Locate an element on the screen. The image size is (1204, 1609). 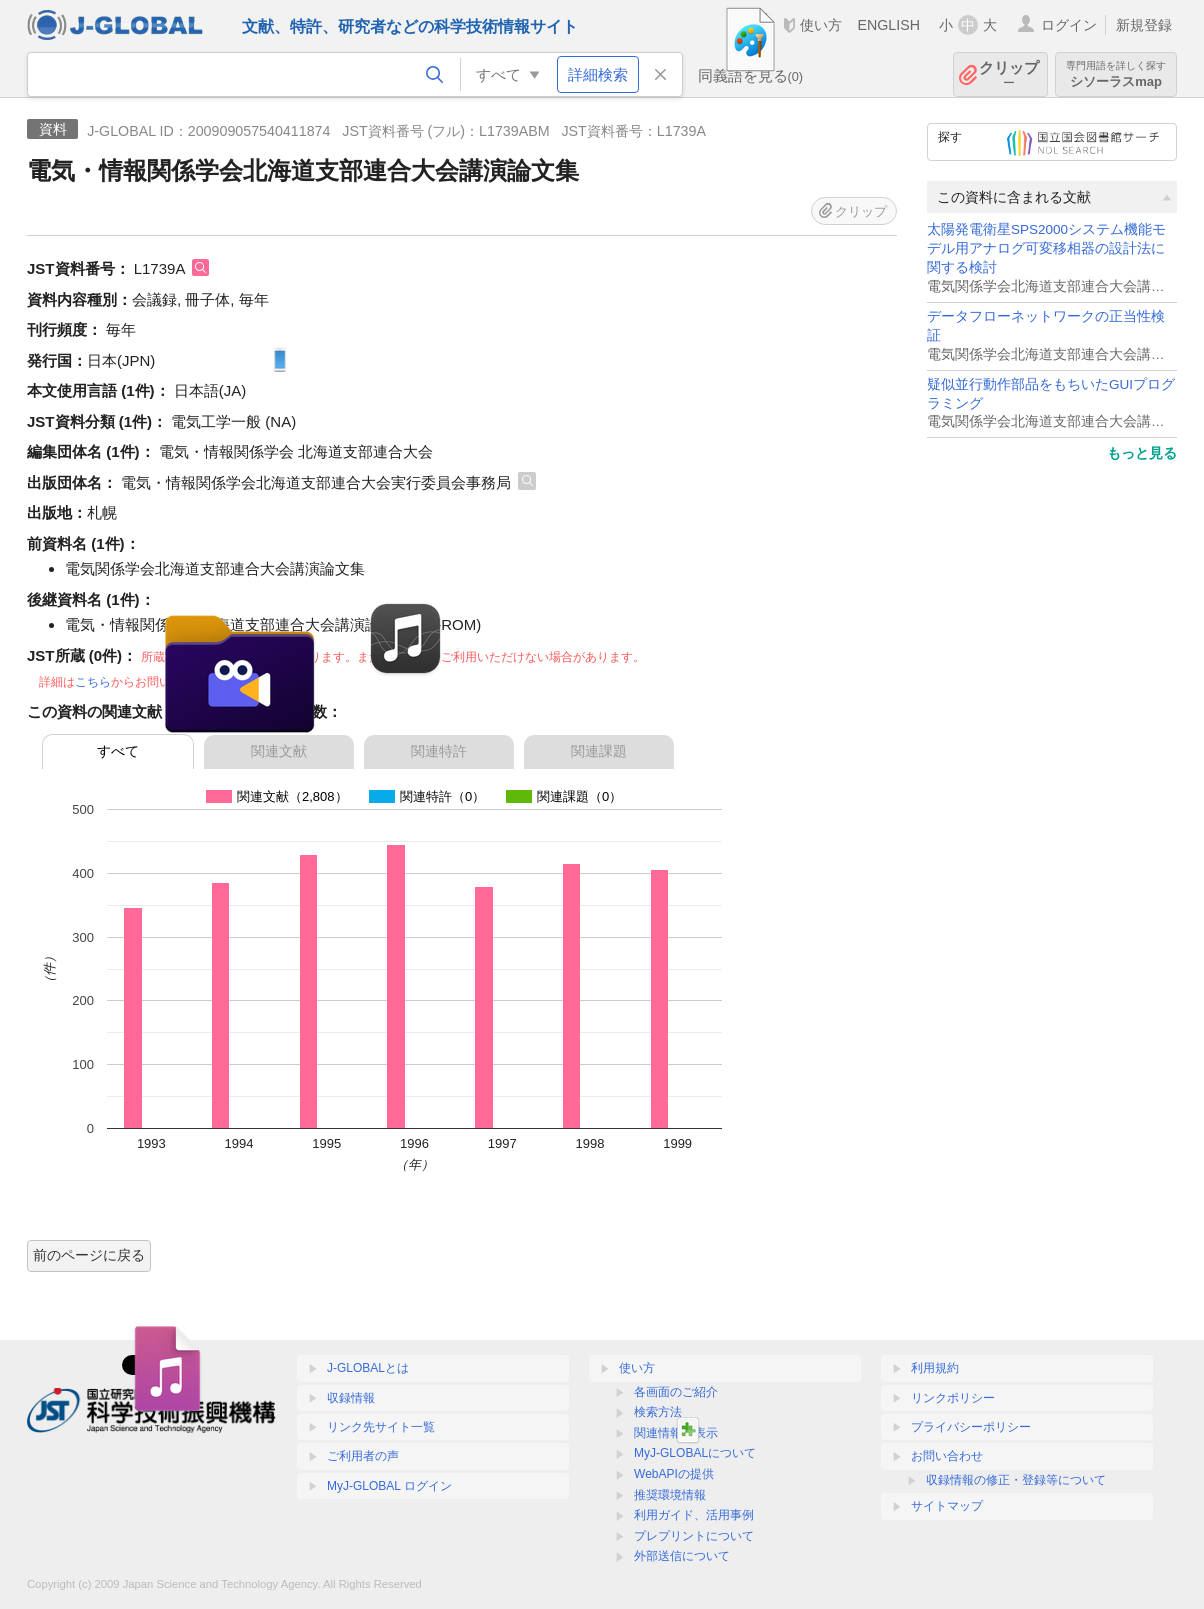
audio file type indicator is located at coordinates (167, 1368).